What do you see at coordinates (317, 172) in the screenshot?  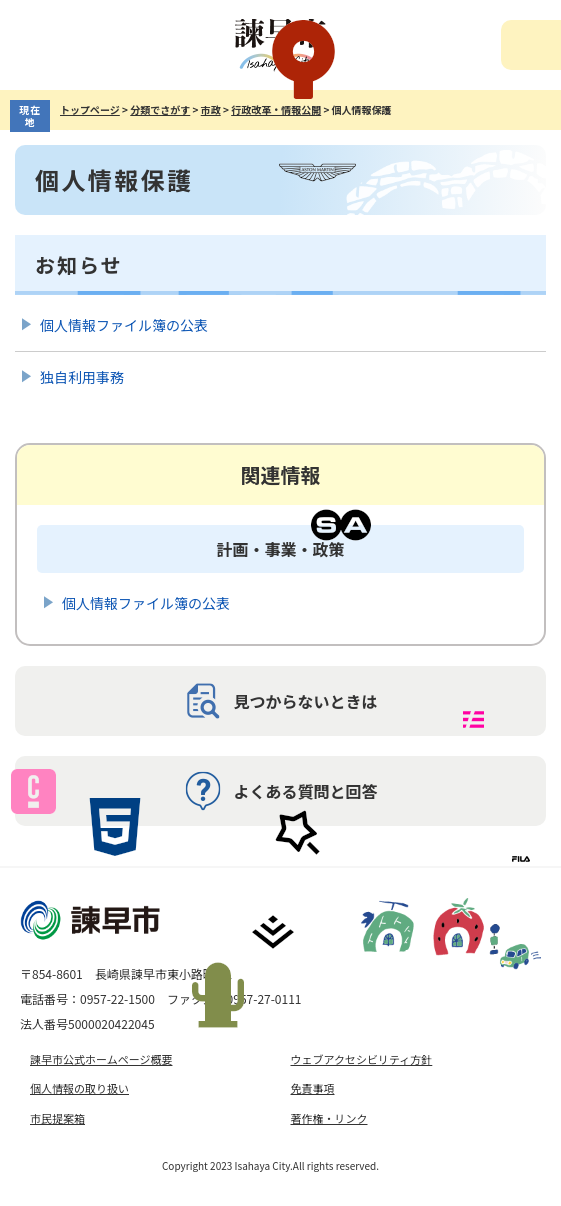 I see `Aston Martin brand logo` at bounding box center [317, 172].